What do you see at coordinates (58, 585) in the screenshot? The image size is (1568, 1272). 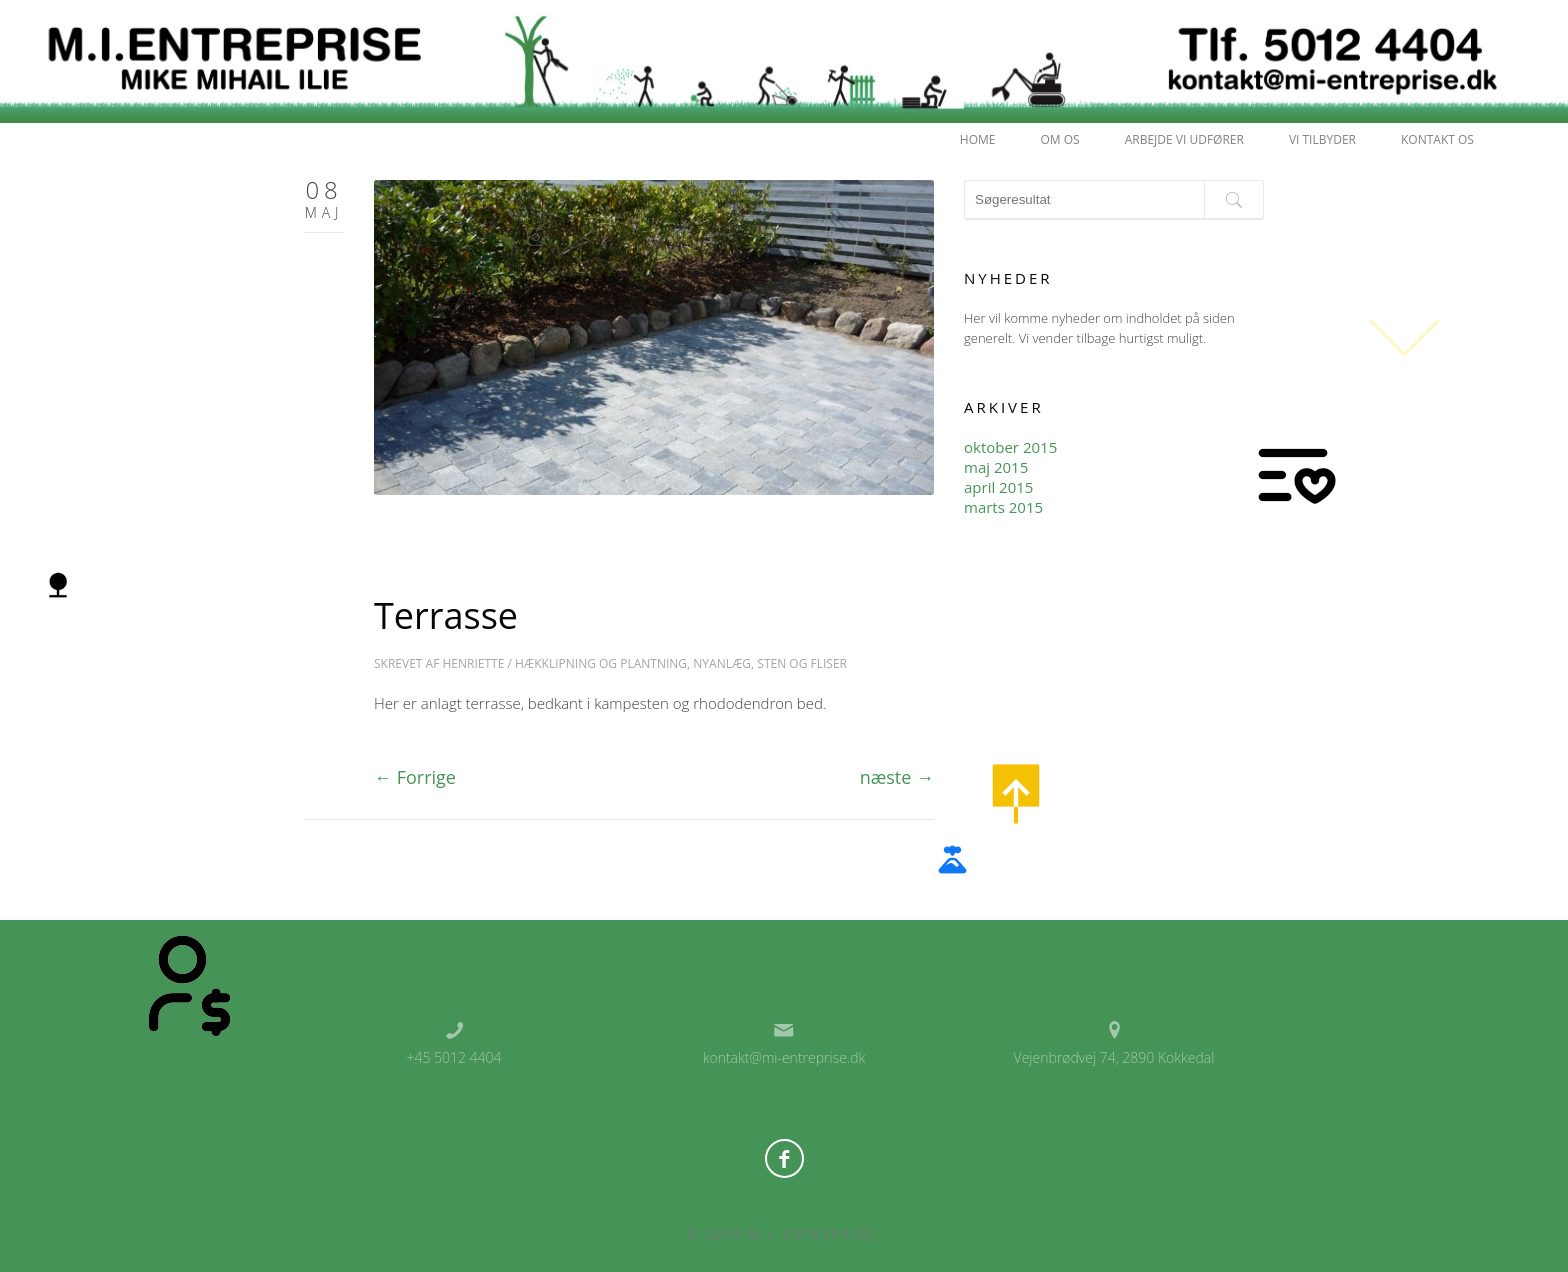 I see `view nature or outdoor photos` at bounding box center [58, 585].